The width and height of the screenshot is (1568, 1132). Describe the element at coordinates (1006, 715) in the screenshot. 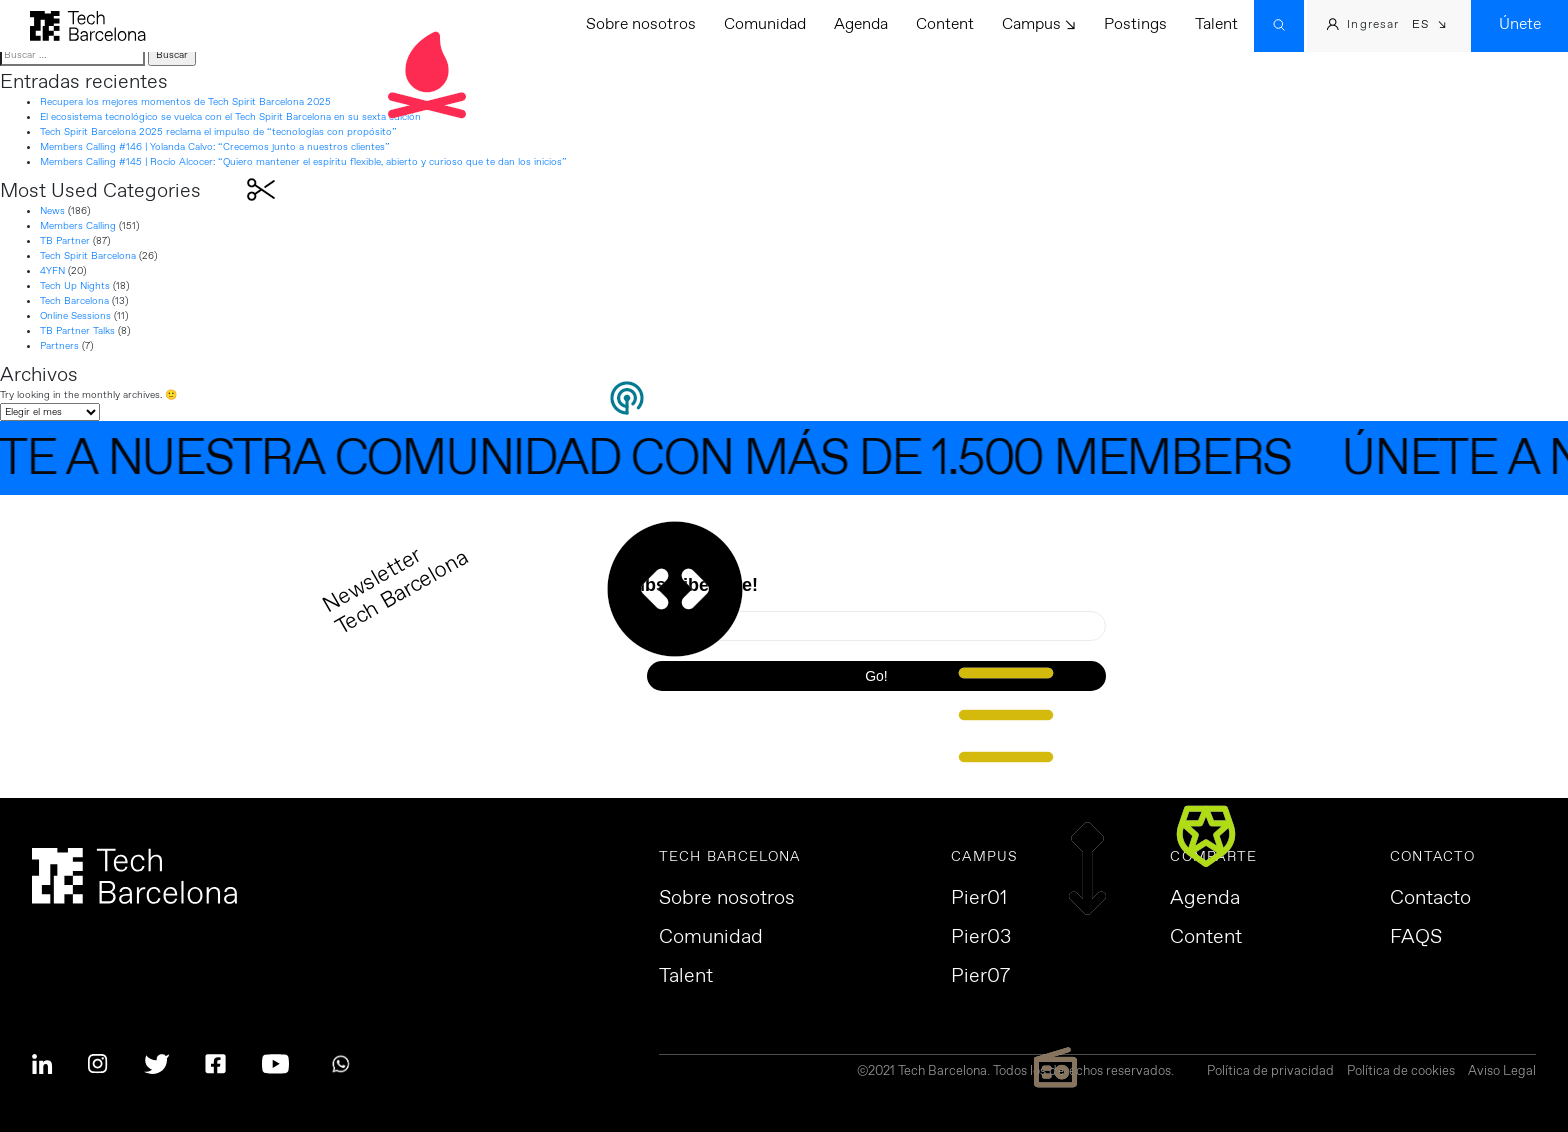

I see `toggle medium density view for list items` at that location.